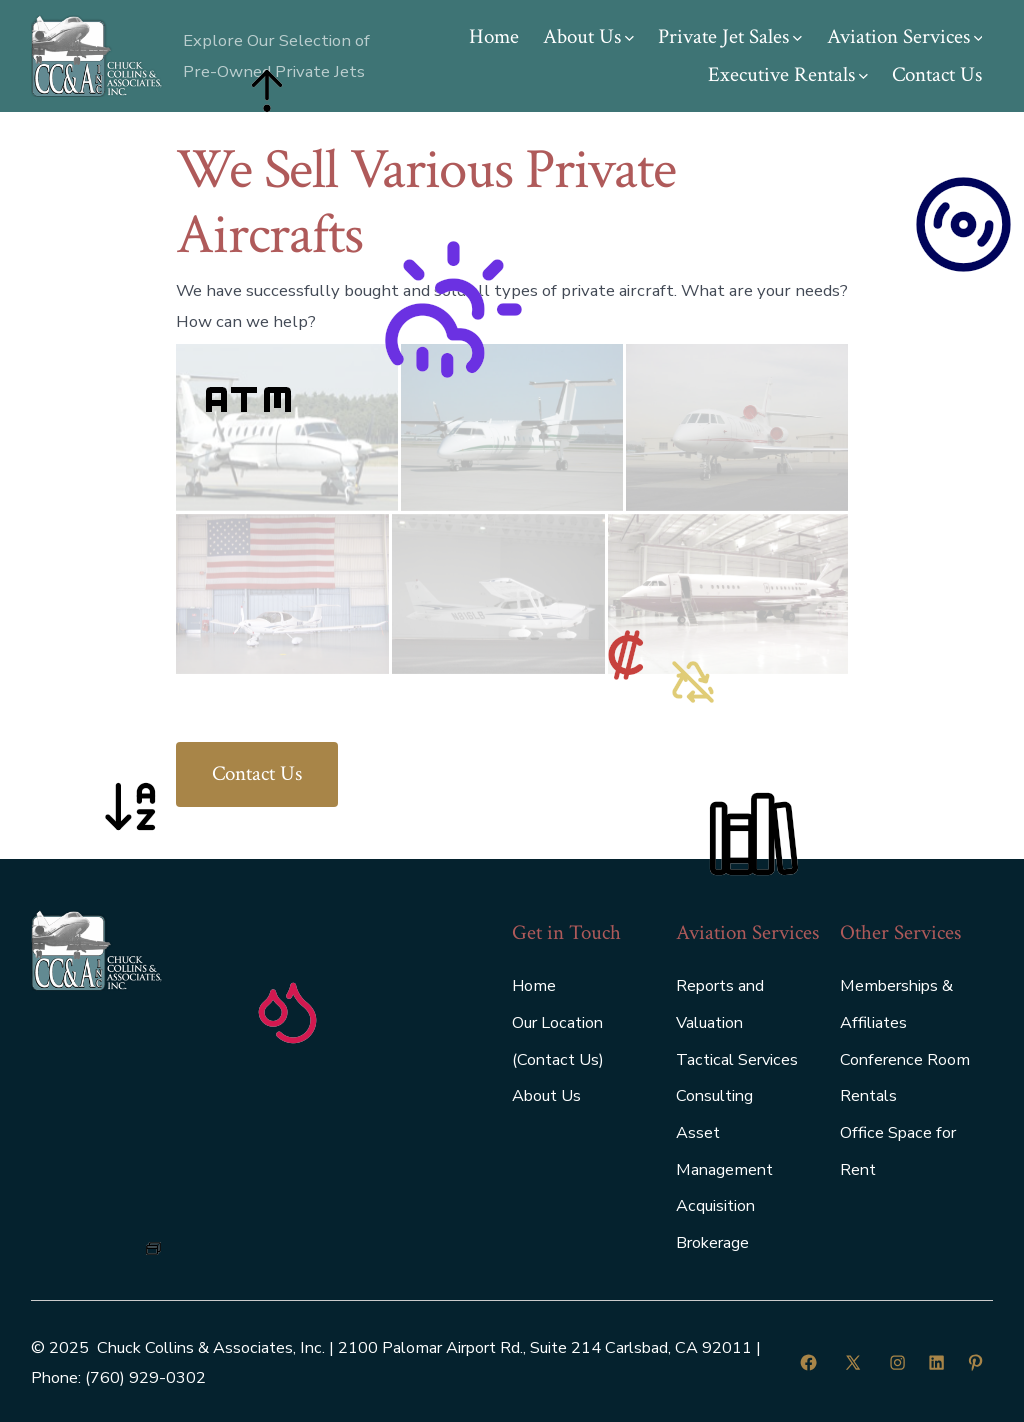 The height and width of the screenshot is (1422, 1024). What do you see at coordinates (693, 682) in the screenshot?
I see `recycling unavailable or disabled` at bounding box center [693, 682].